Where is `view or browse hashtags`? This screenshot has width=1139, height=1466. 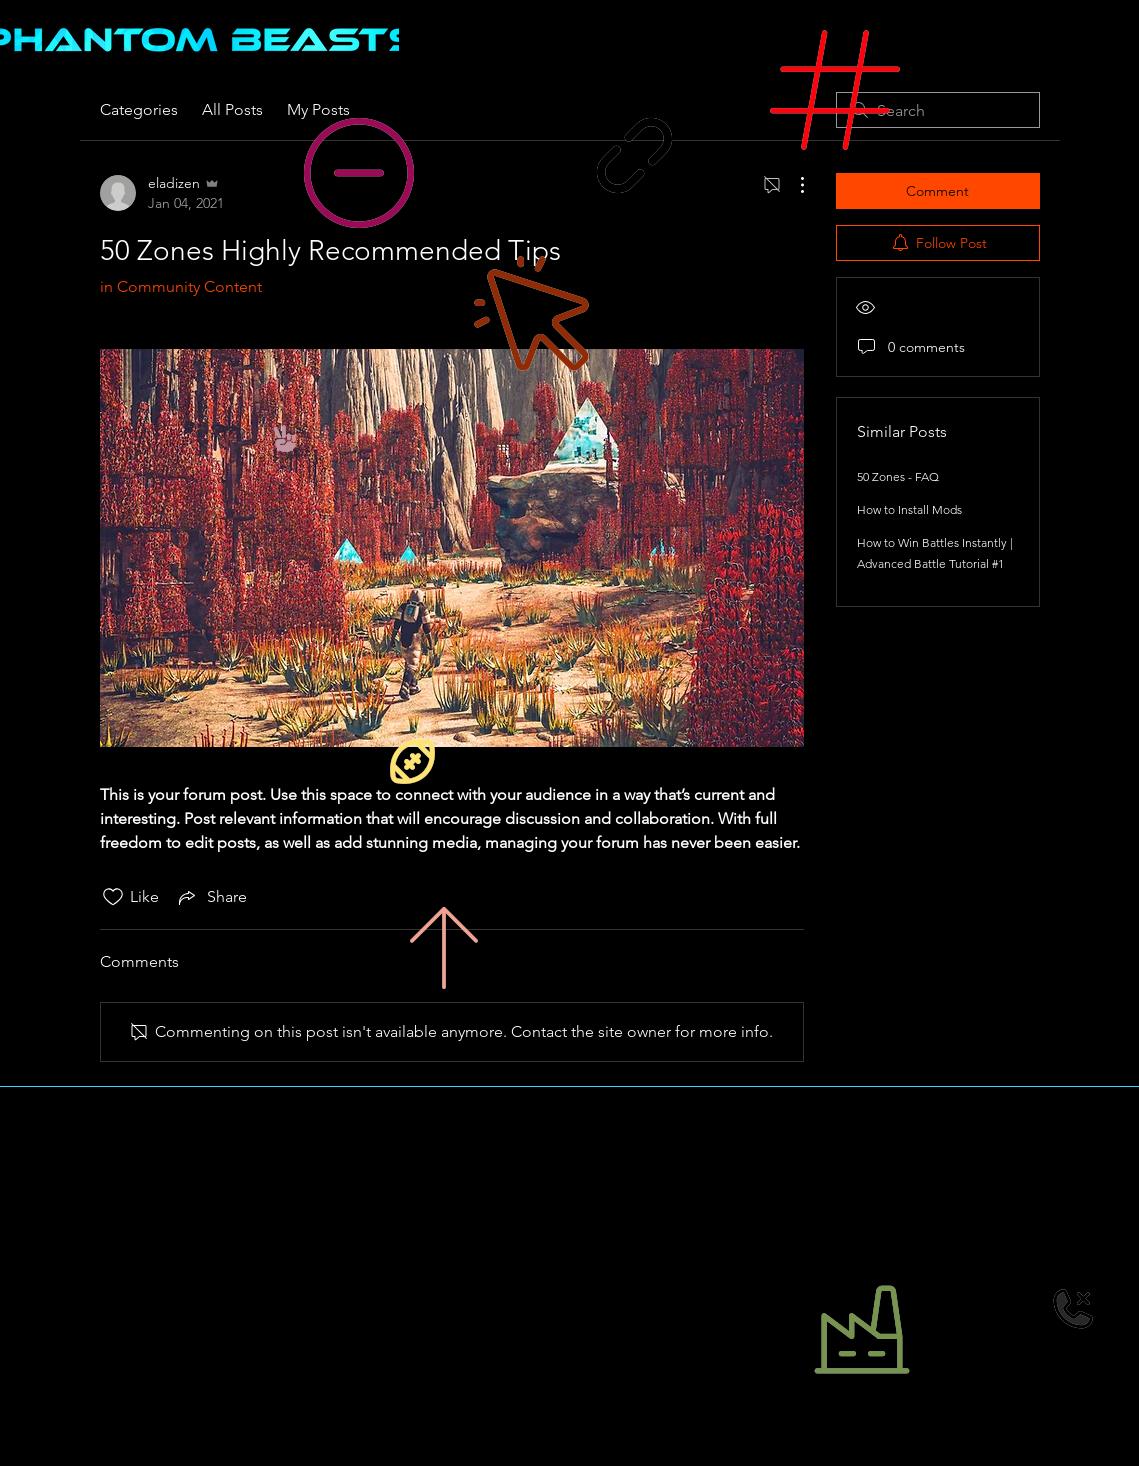
view or browse hashtags is located at coordinates (835, 90).